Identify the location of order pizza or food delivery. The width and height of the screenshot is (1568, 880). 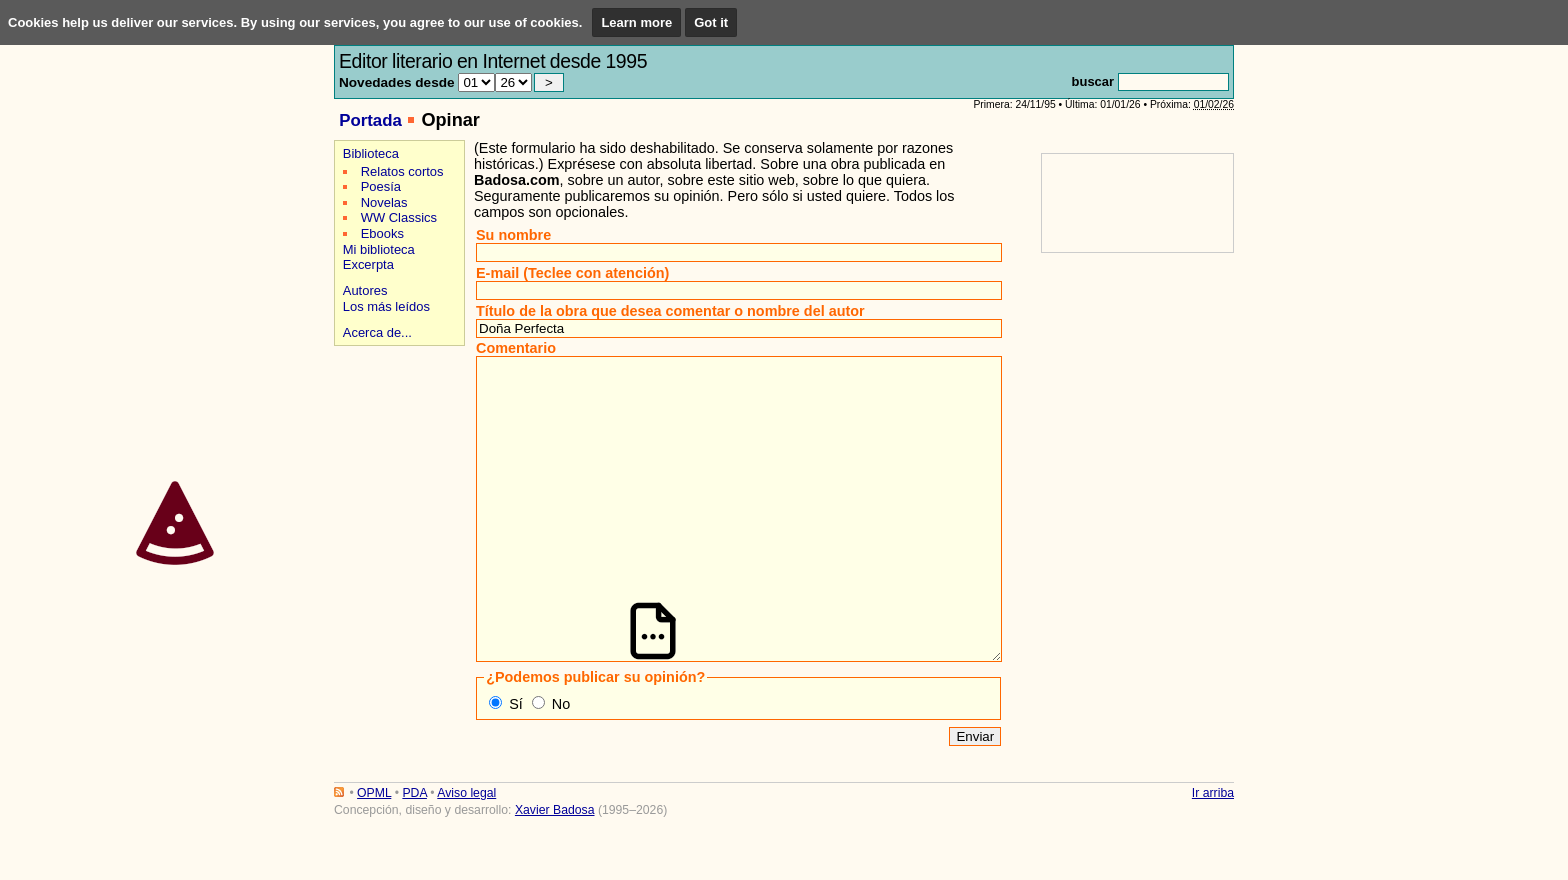
(175, 522).